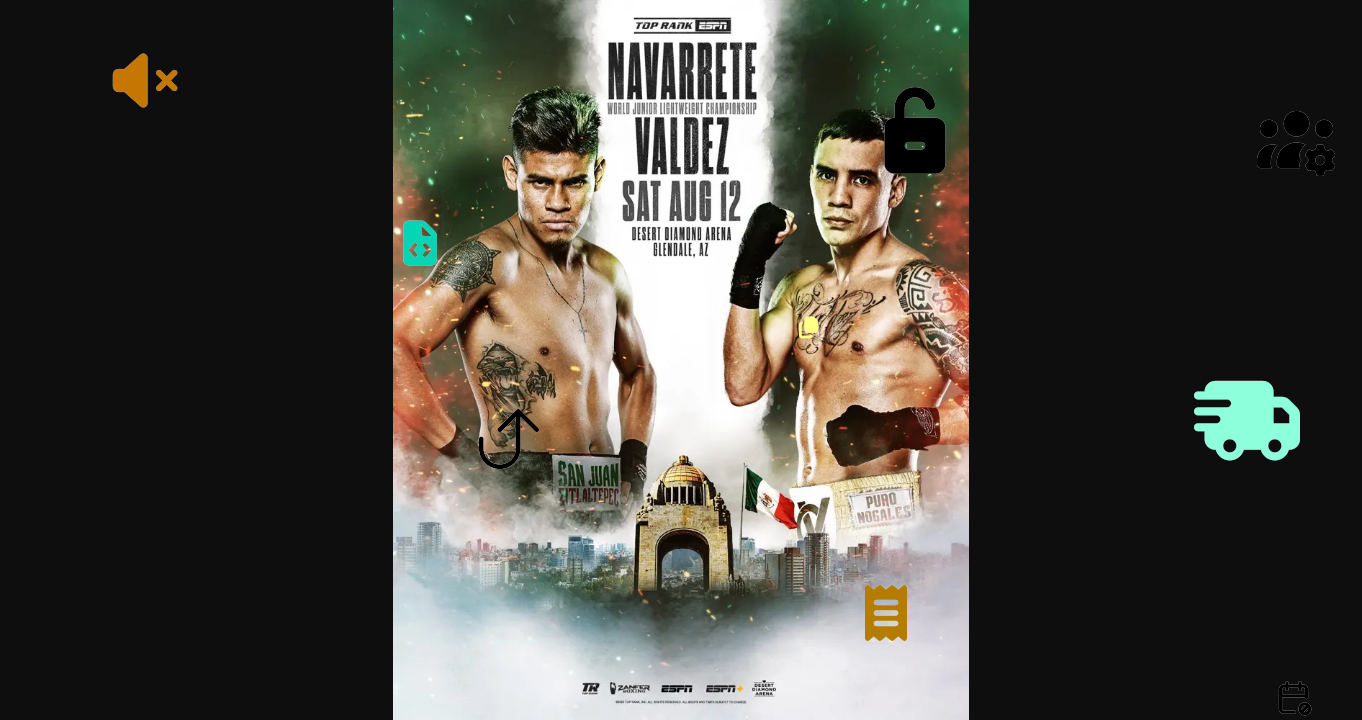 The height and width of the screenshot is (720, 1362). I want to click on cancel a scheduled event, so click(1293, 697).